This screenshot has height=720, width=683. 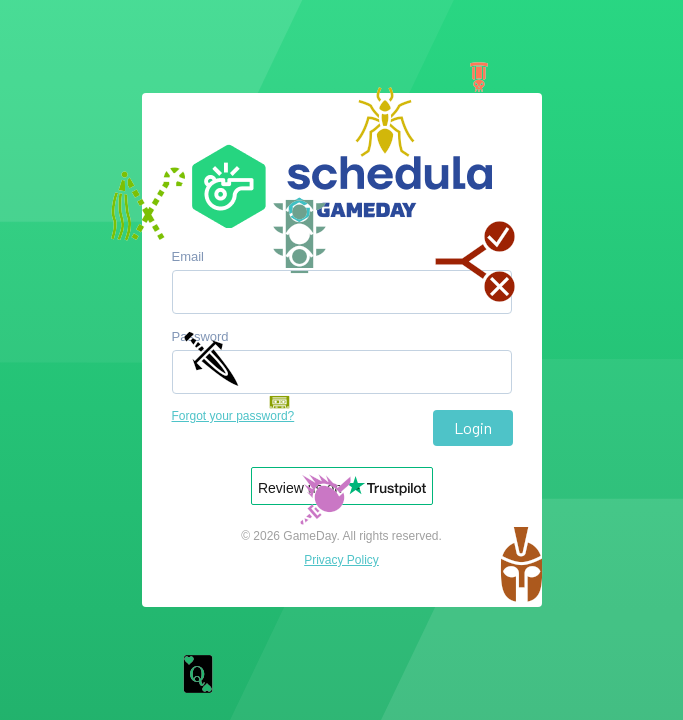 What do you see at coordinates (521, 564) in the screenshot?
I see `select warrior or knight character class` at bounding box center [521, 564].